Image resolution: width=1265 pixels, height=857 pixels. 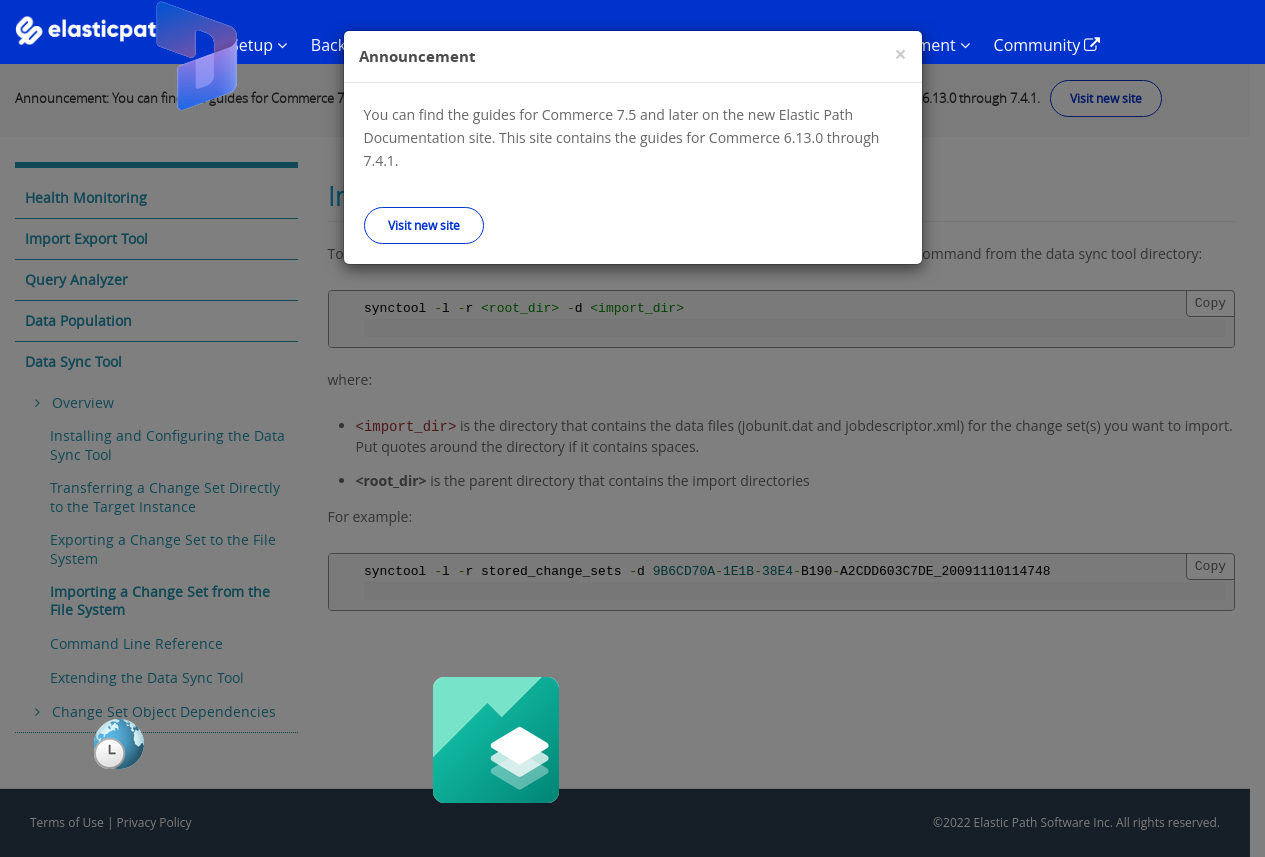 I want to click on open Microsoft Dynamics app, so click(x=198, y=56).